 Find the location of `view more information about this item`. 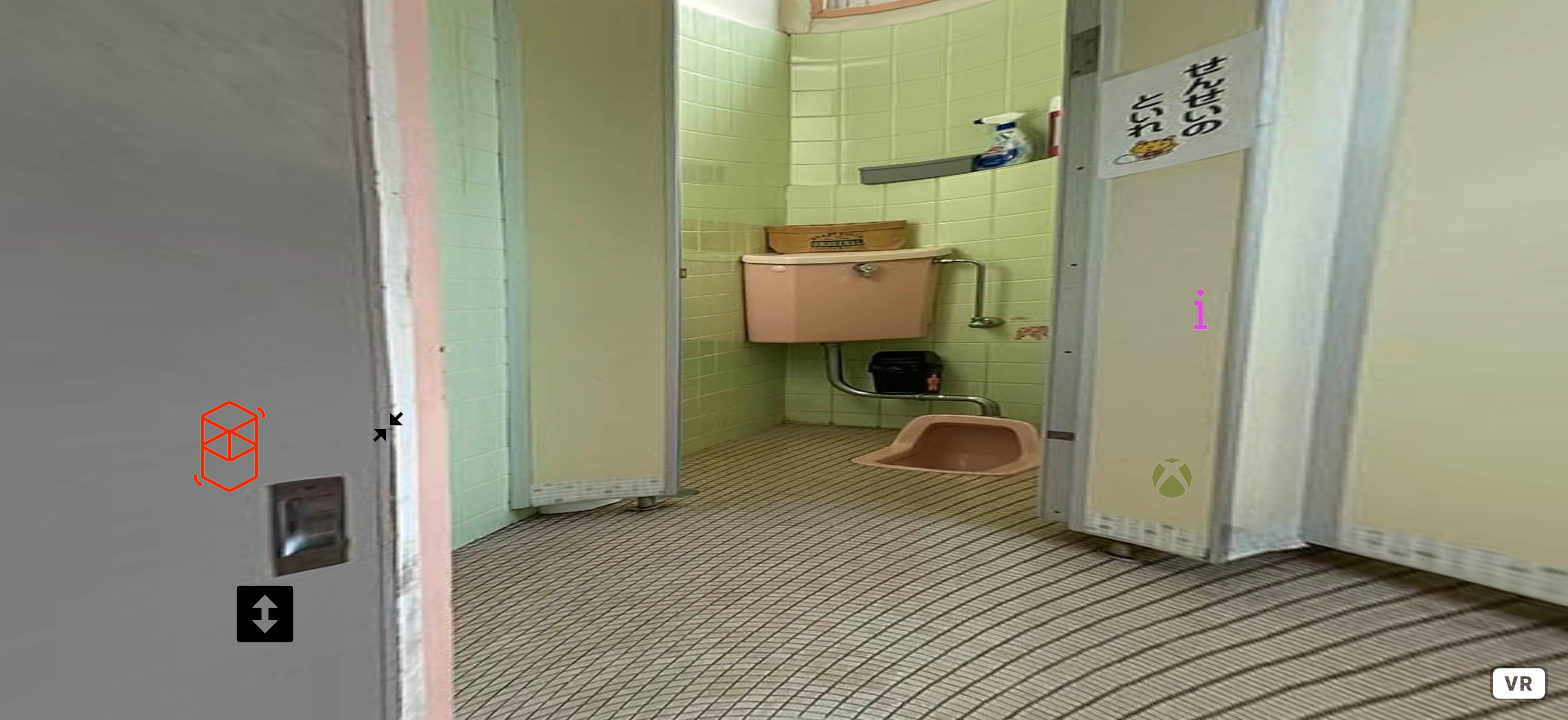

view more information about this item is located at coordinates (1200, 310).